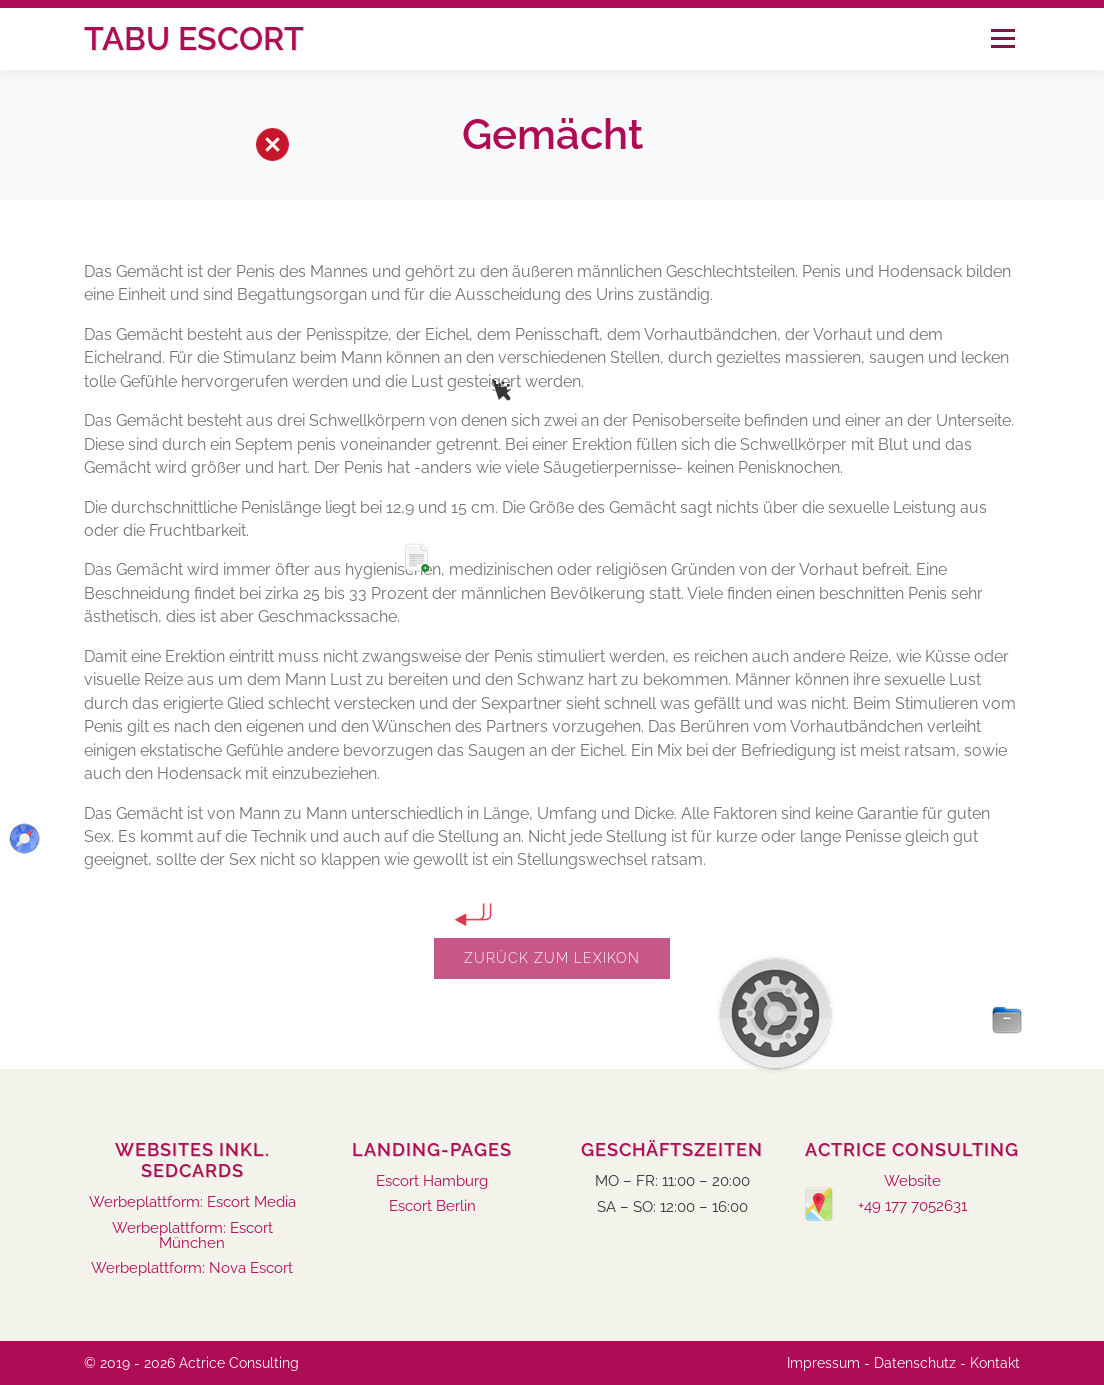 The width and height of the screenshot is (1104, 1385). Describe the element at coordinates (501, 389) in the screenshot. I see `access remote desktop connections` at that location.